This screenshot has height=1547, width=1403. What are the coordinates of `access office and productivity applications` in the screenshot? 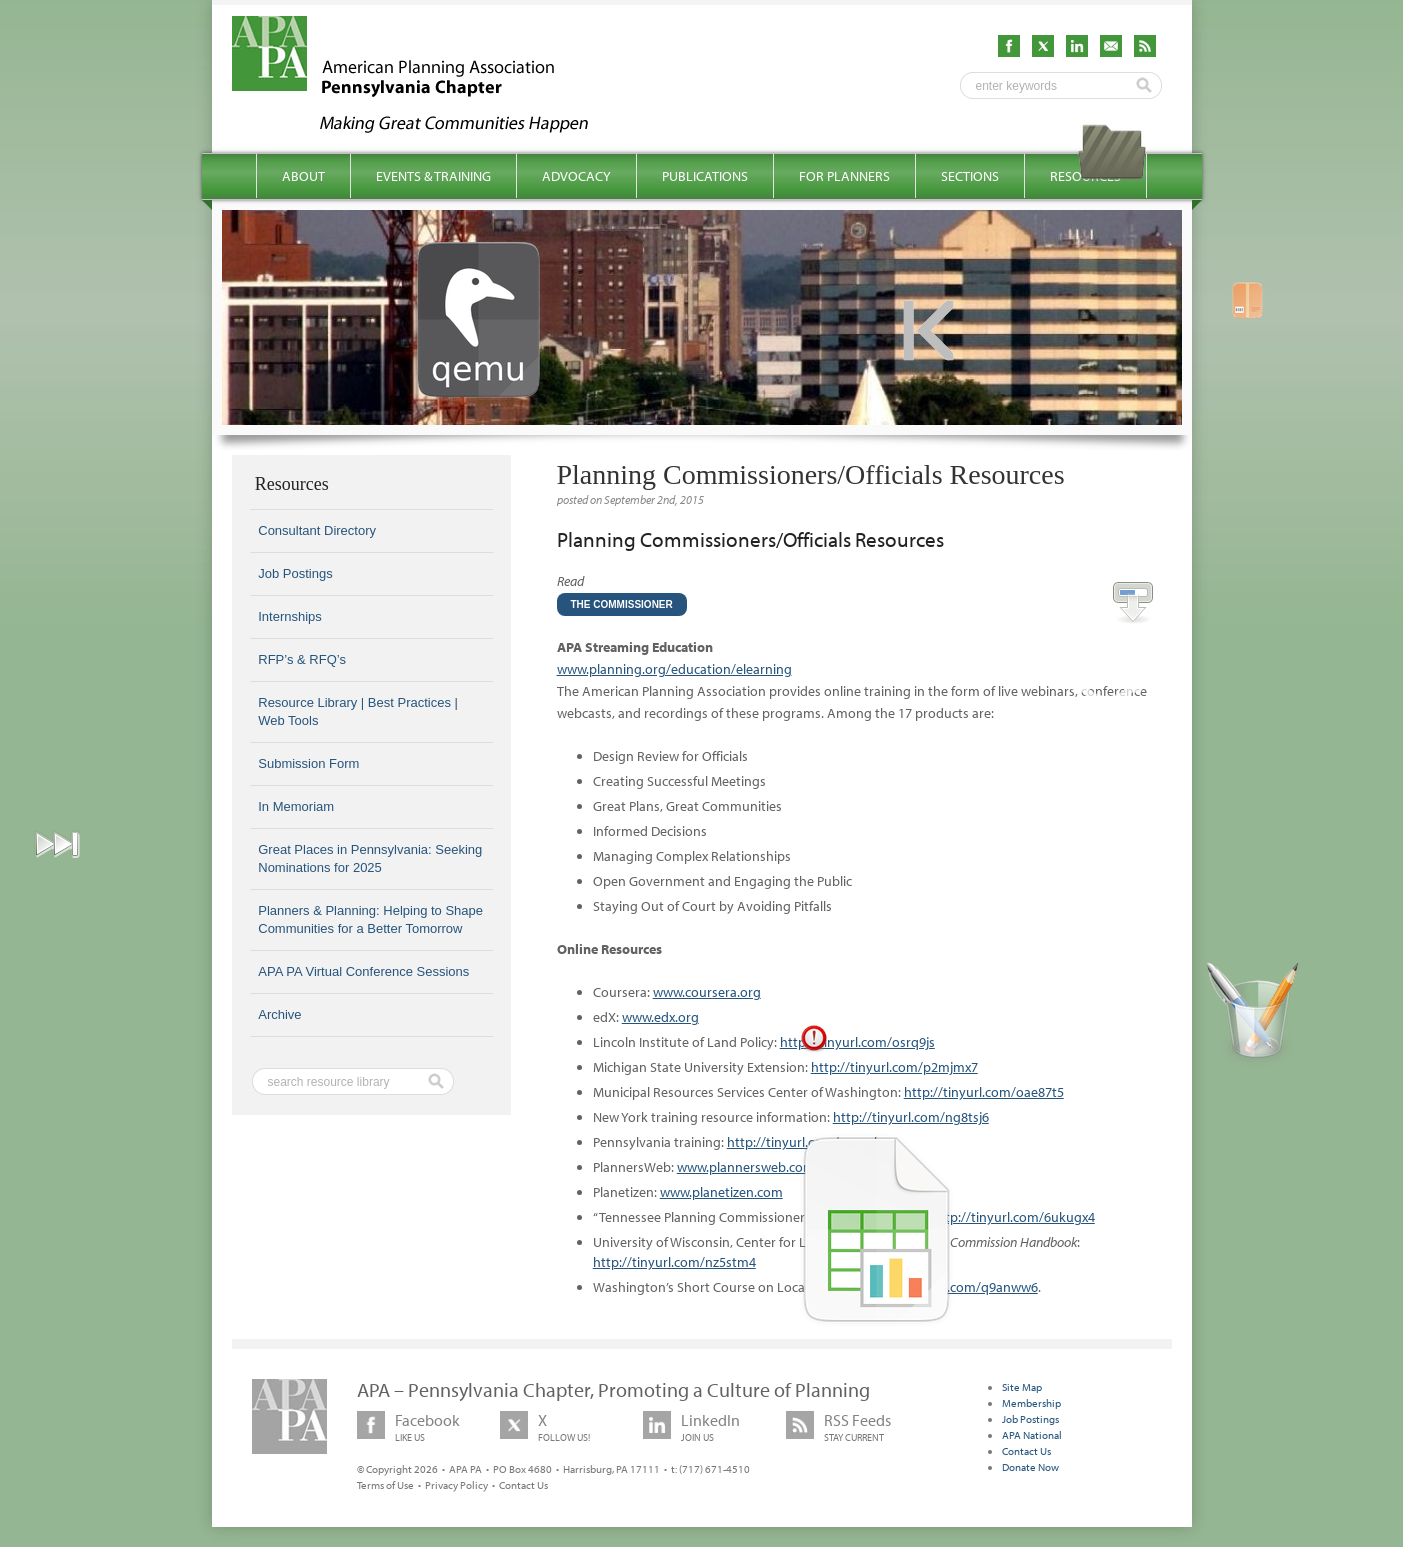 It's located at (1255, 1009).